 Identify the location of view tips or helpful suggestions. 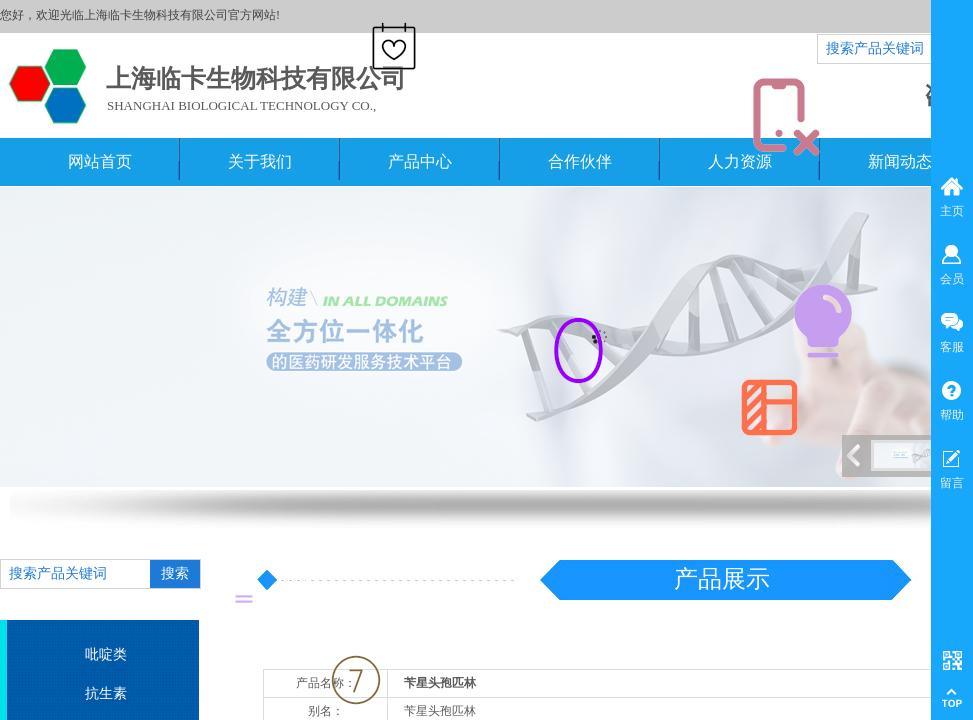
(823, 321).